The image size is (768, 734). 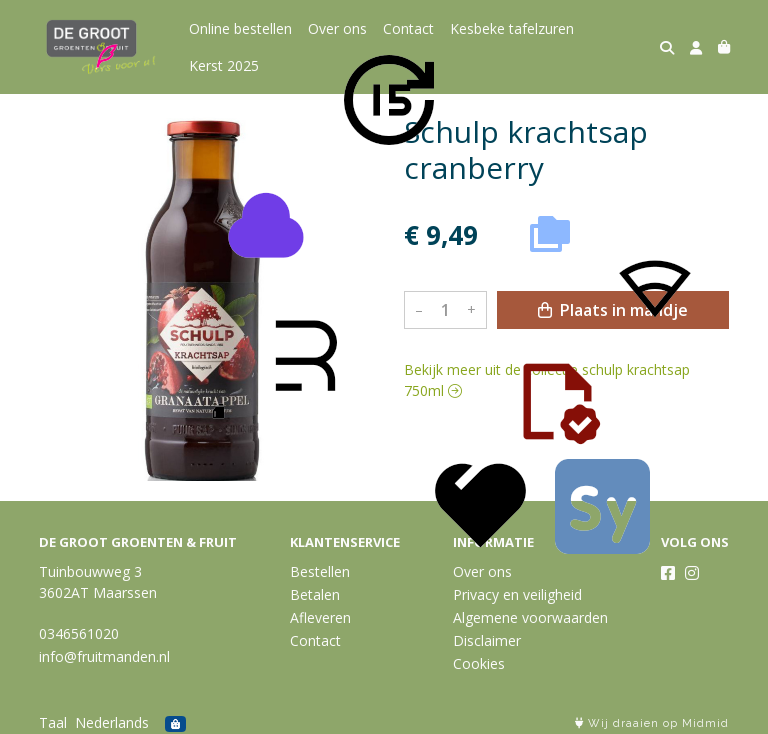 What do you see at coordinates (602, 506) in the screenshot?
I see `open symbolab math solver app` at bounding box center [602, 506].